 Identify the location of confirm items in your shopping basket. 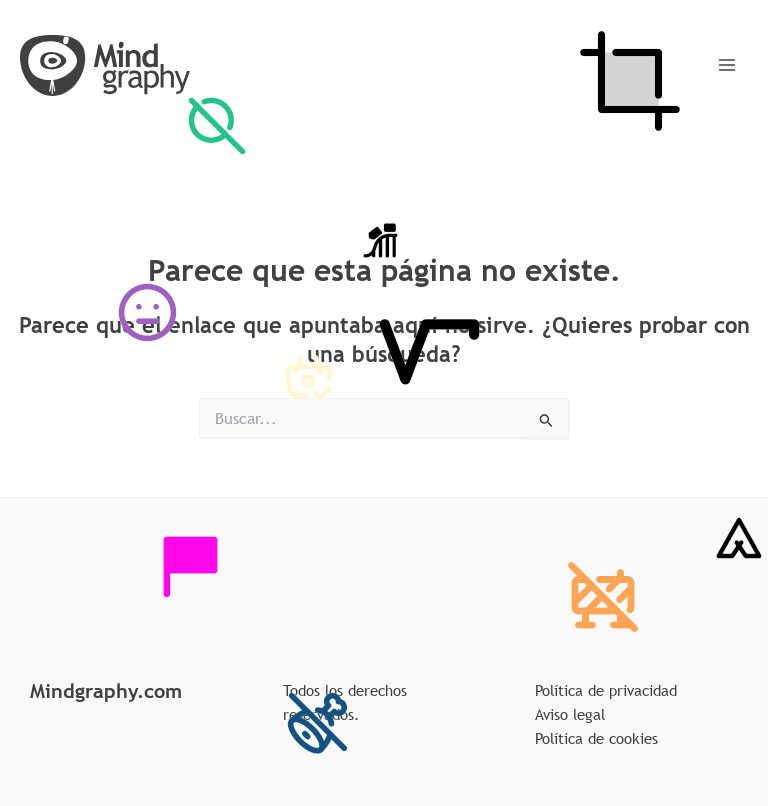
(308, 376).